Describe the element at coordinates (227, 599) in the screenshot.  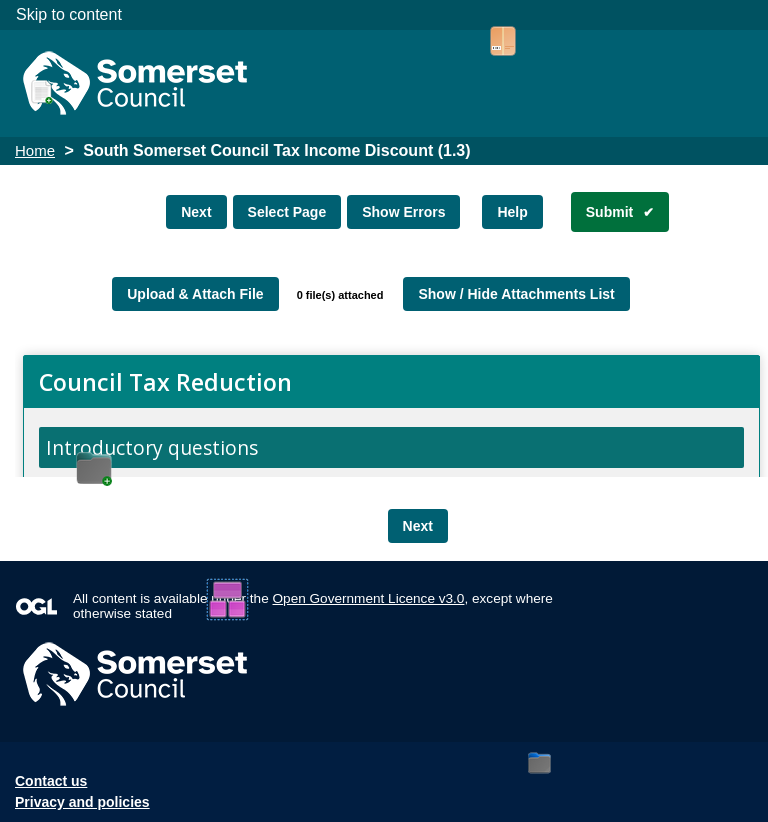
I see `select all items in the current view` at that location.